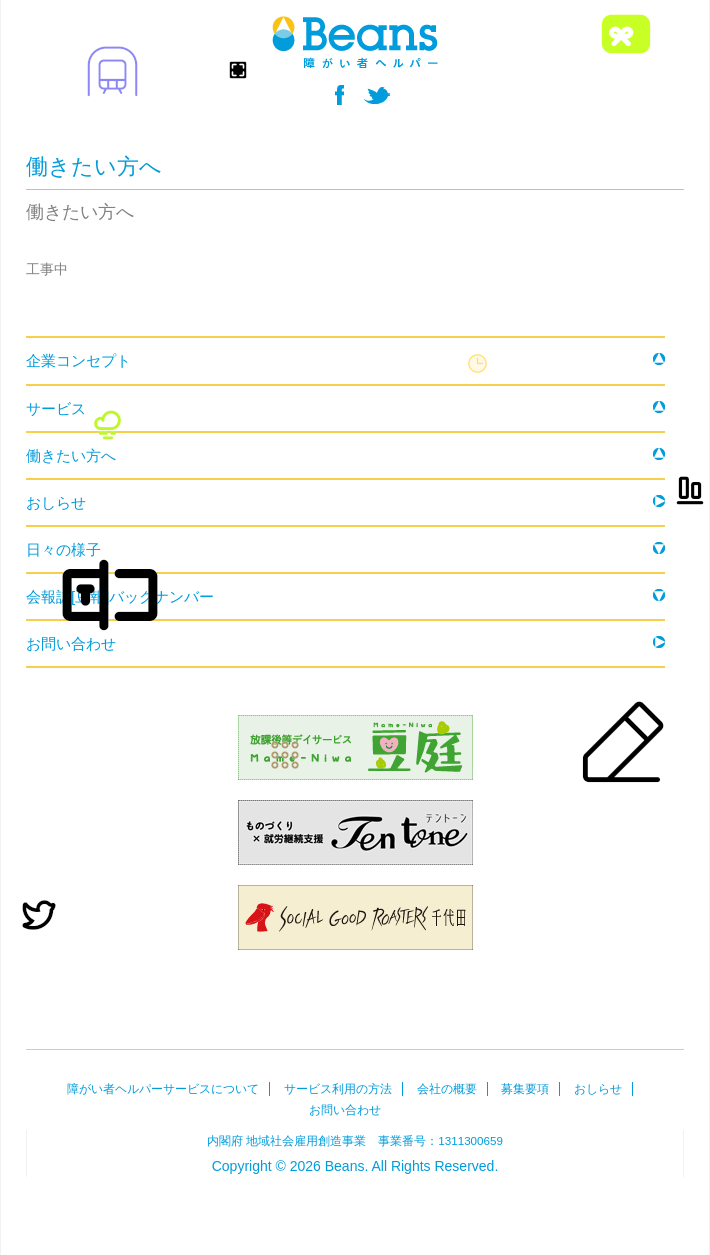 Image resolution: width=710 pixels, height=1255 pixels. I want to click on select or crop an area, so click(238, 70).